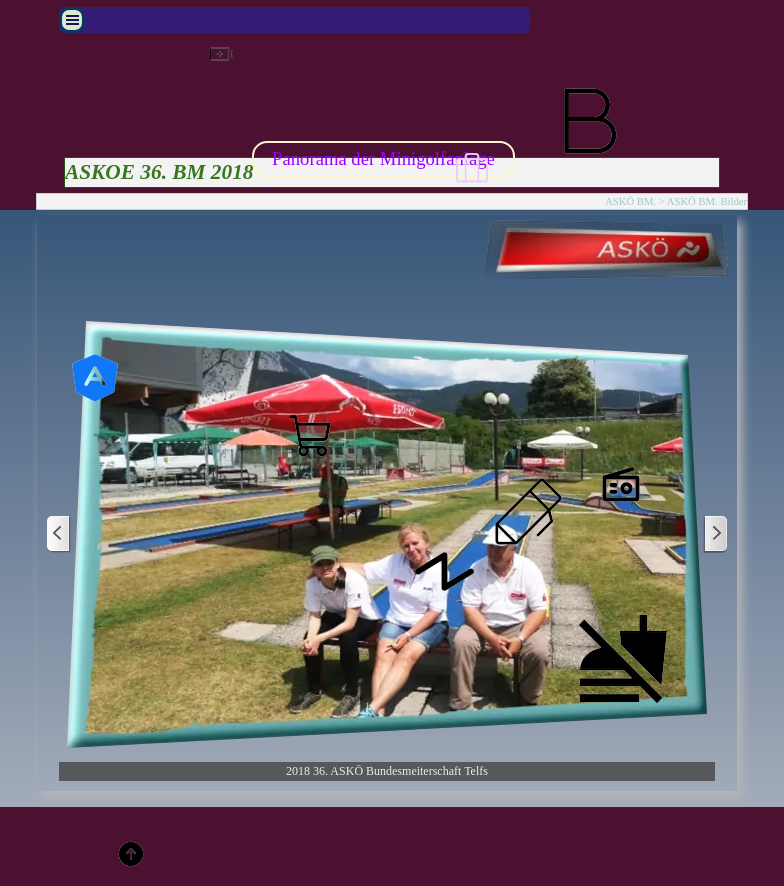 The height and width of the screenshot is (886, 784). What do you see at coordinates (623, 658) in the screenshot?
I see `indicates food is not allowed in this area` at bounding box center [623, 658].